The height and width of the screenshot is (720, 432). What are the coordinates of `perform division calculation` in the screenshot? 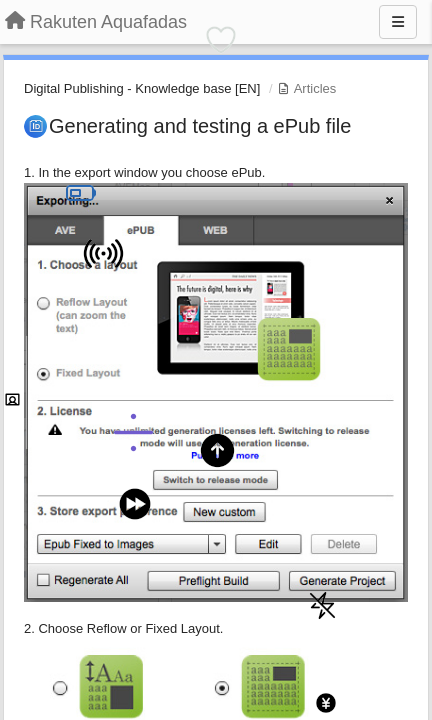 It's located at (133, 432).